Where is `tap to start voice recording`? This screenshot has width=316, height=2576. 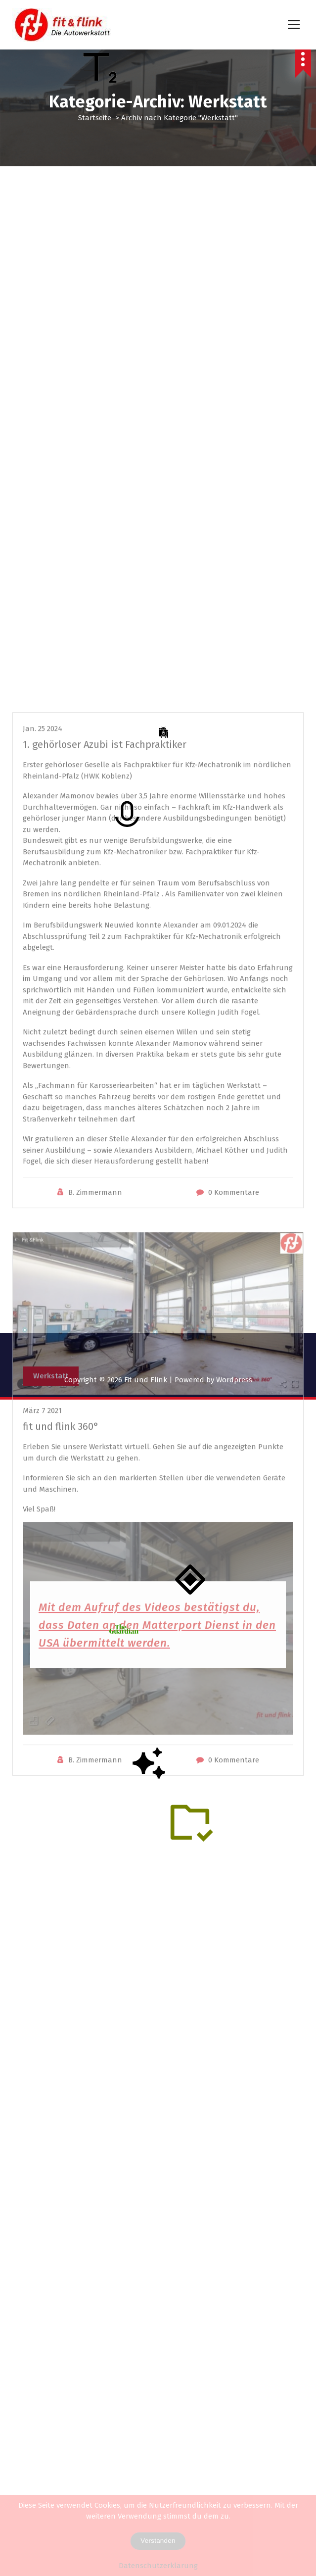
tap to start voice recording is located at coordinates (127, 815).